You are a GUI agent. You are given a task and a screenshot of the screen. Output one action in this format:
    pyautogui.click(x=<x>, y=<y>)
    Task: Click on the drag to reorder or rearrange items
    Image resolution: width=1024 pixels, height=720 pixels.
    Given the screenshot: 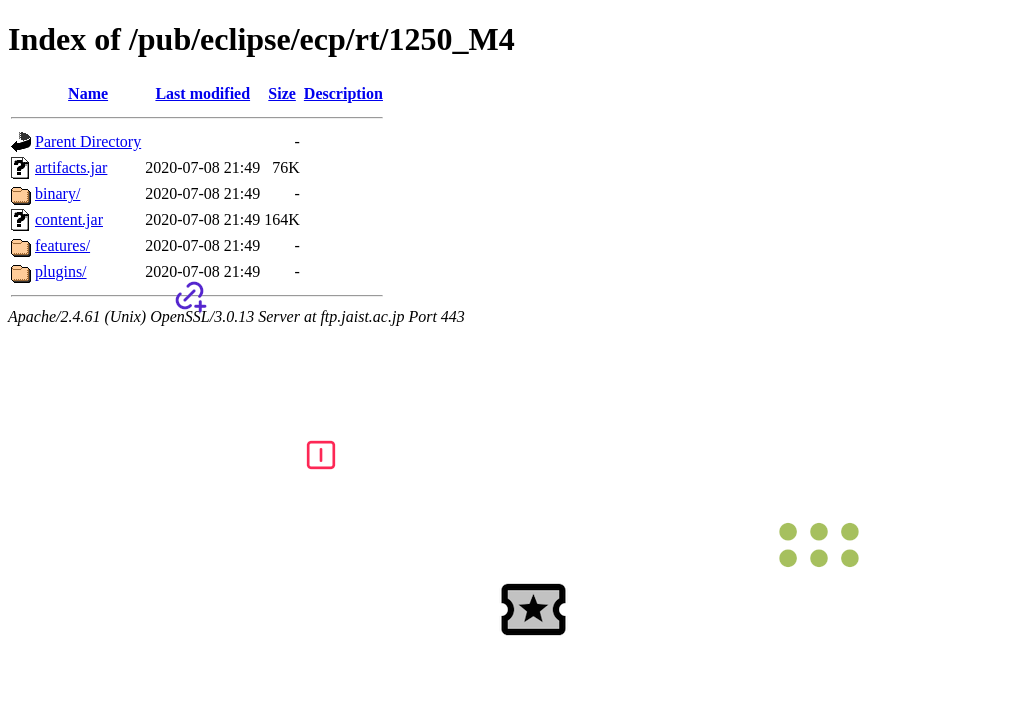 What is the action you would take?
    pyautogui.click(x=819, y=545)
    